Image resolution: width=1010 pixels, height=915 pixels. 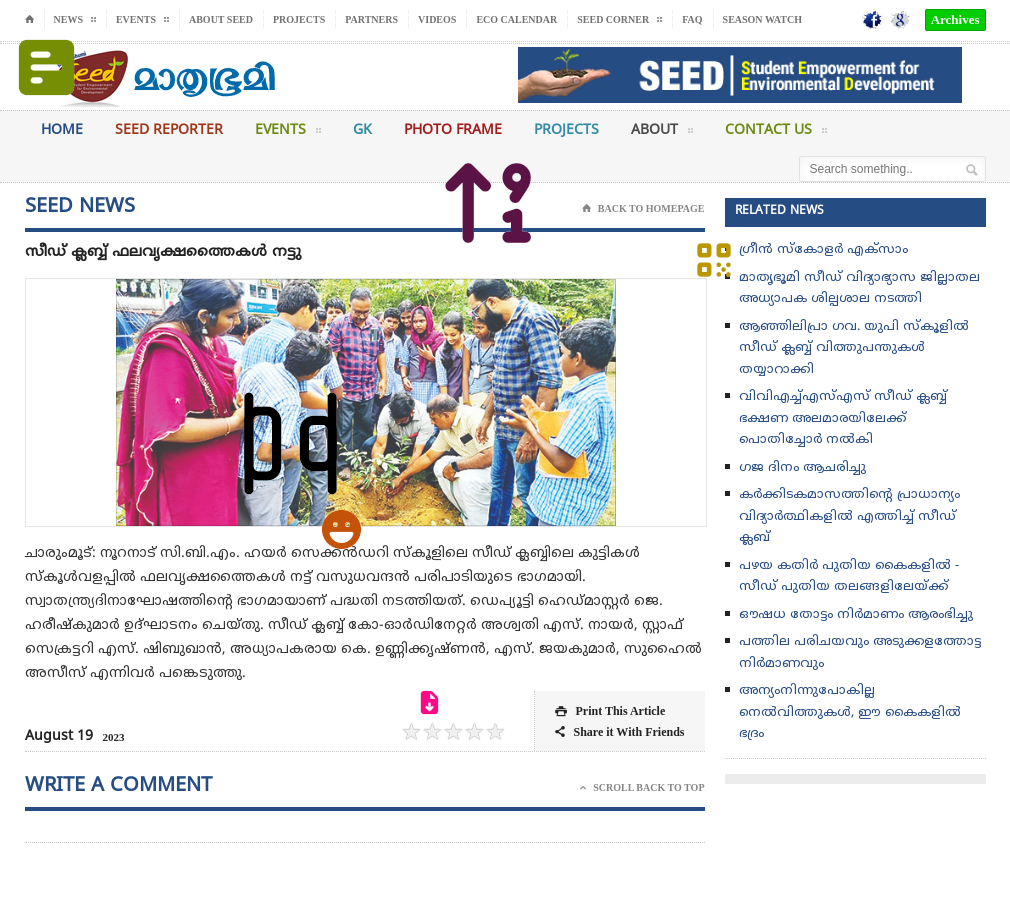 What do you see at coordinates (429, 702) in the screenshot?
I see `download file` at bounding box center [429, 702].